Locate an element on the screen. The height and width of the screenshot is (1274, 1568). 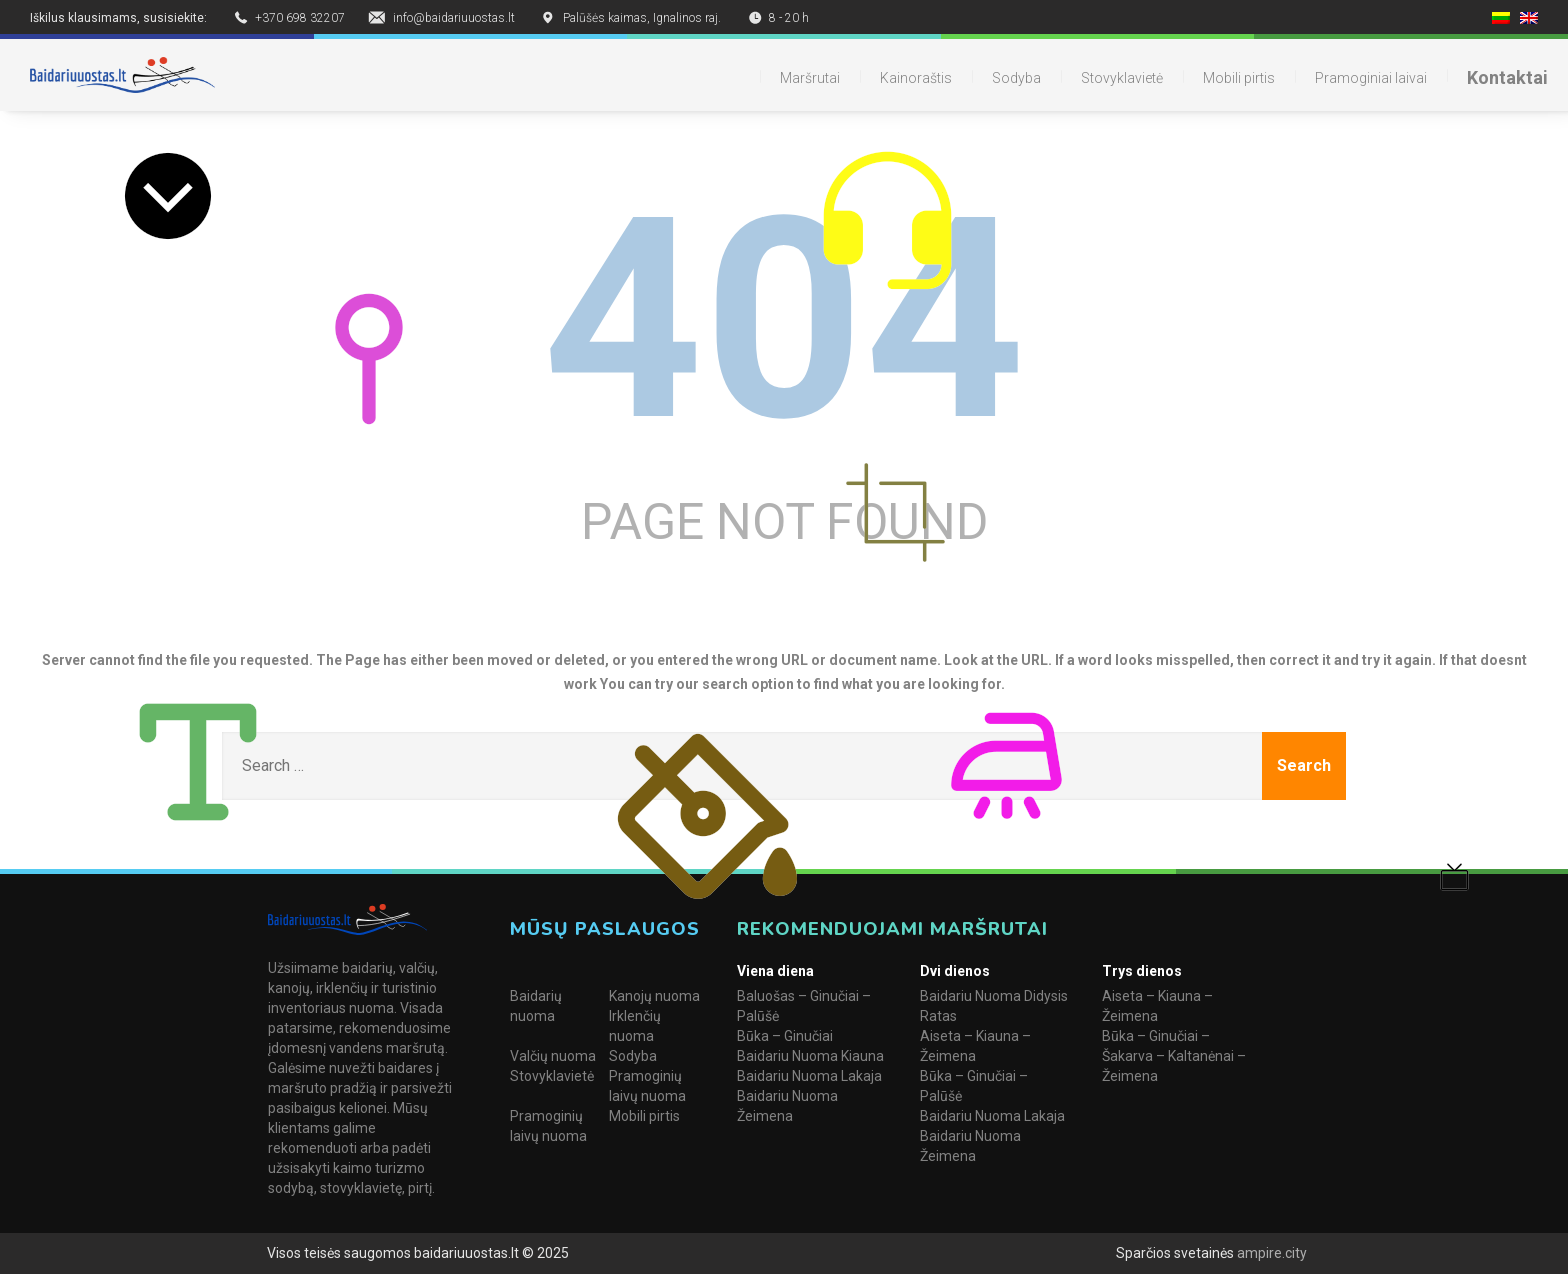
crop an image is located at coordinates (895, 512).